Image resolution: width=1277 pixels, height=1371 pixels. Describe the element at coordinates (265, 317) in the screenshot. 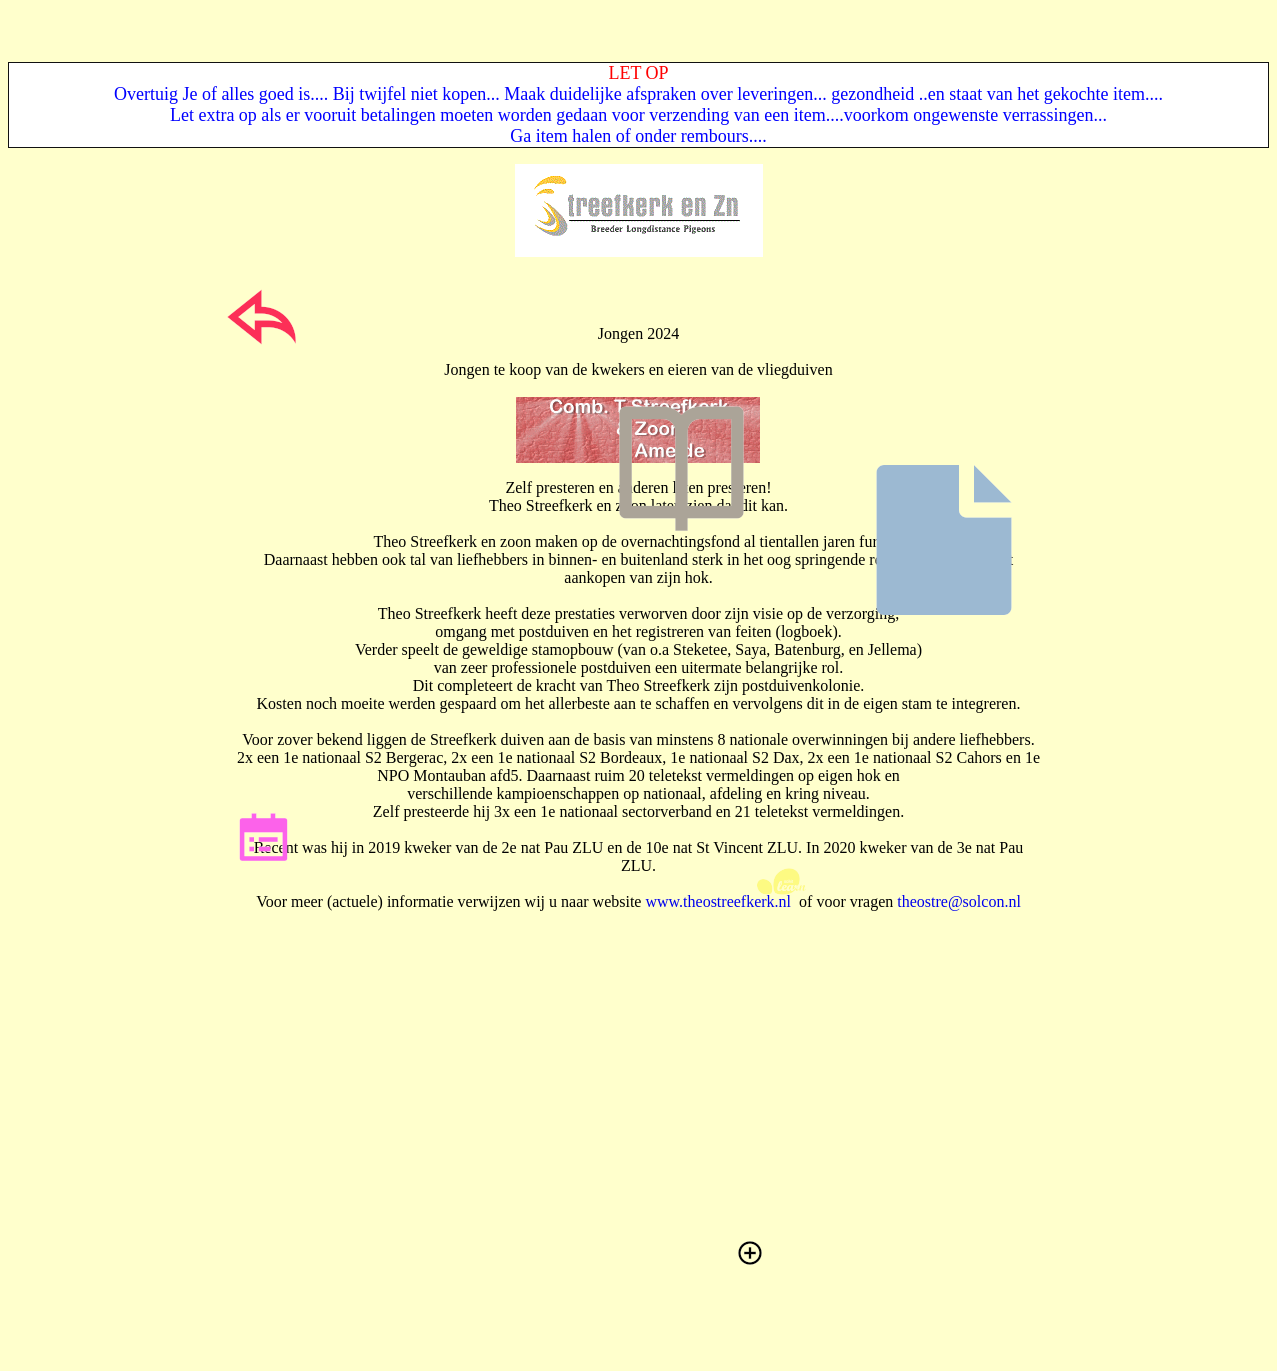

I see `reply to a message or email` at that location.